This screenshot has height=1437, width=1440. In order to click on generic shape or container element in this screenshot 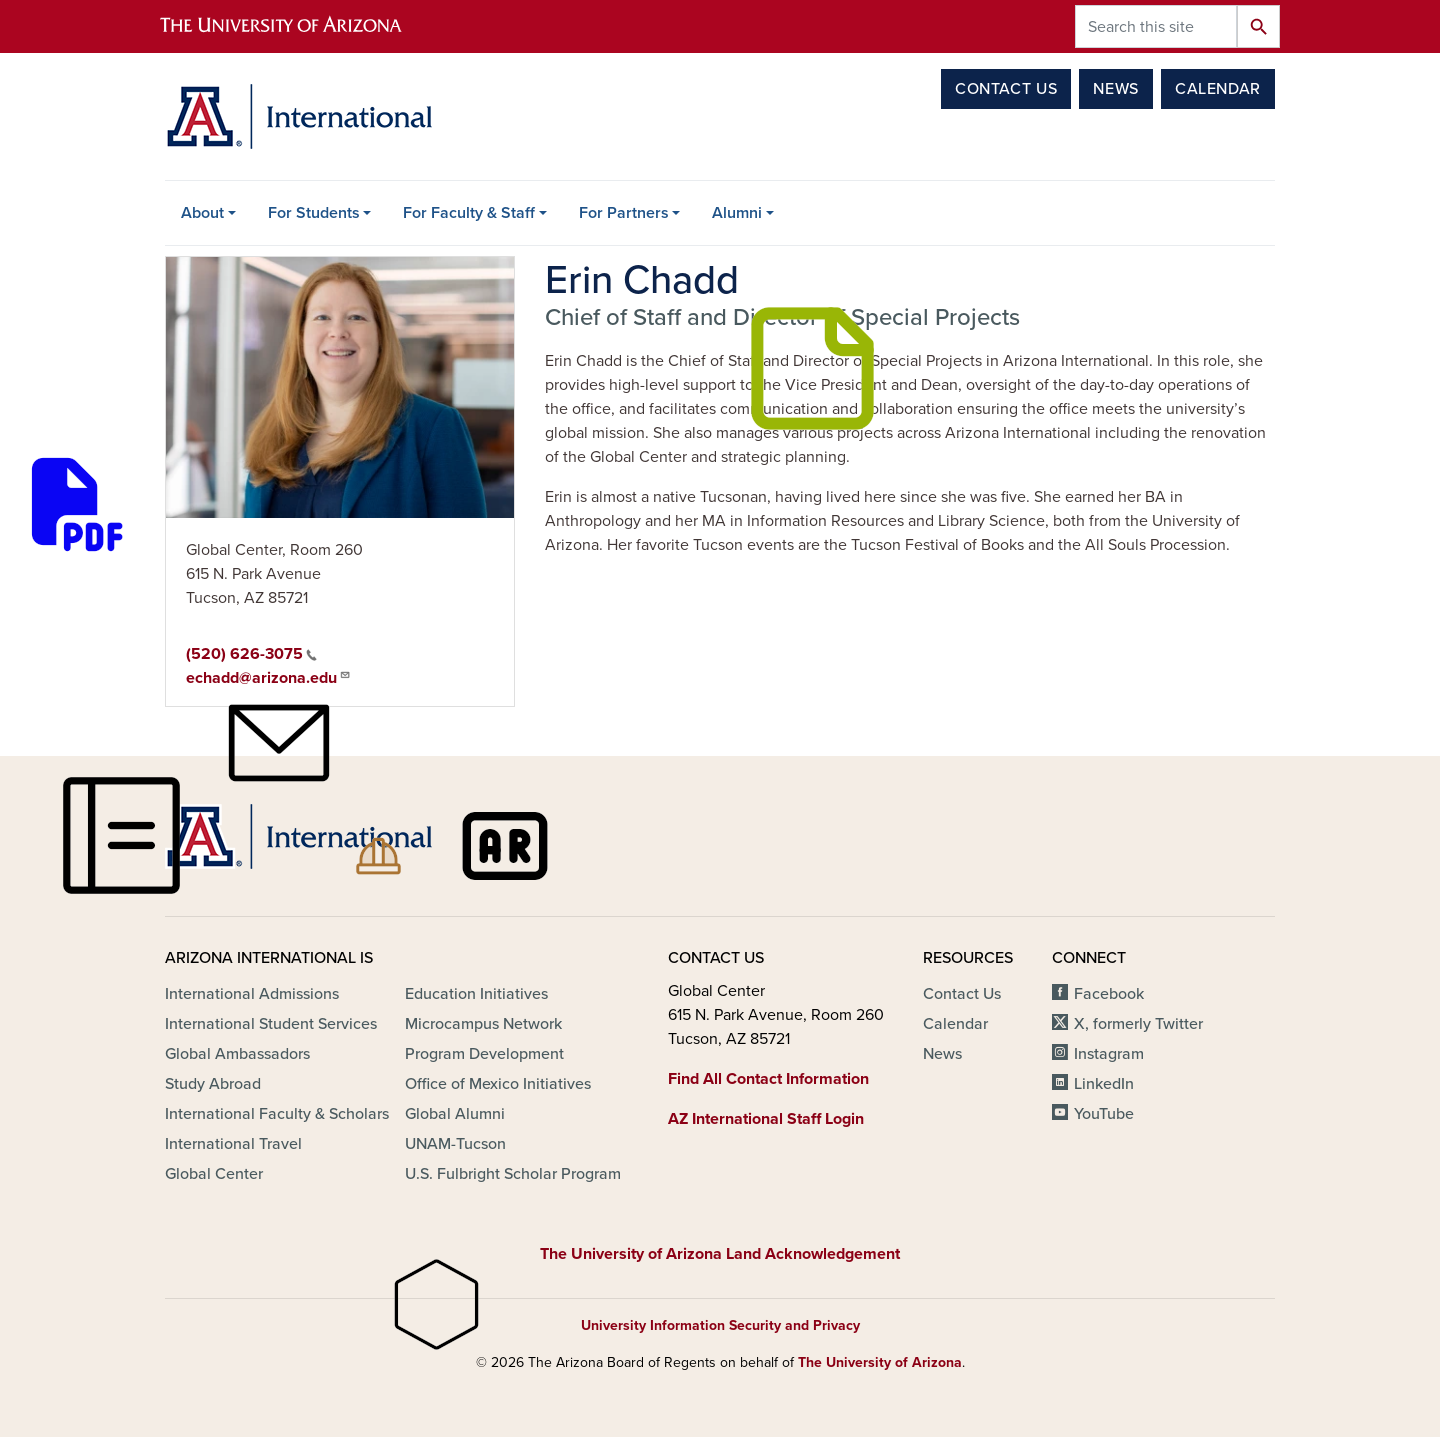, I will do `click(436, 1304)`.